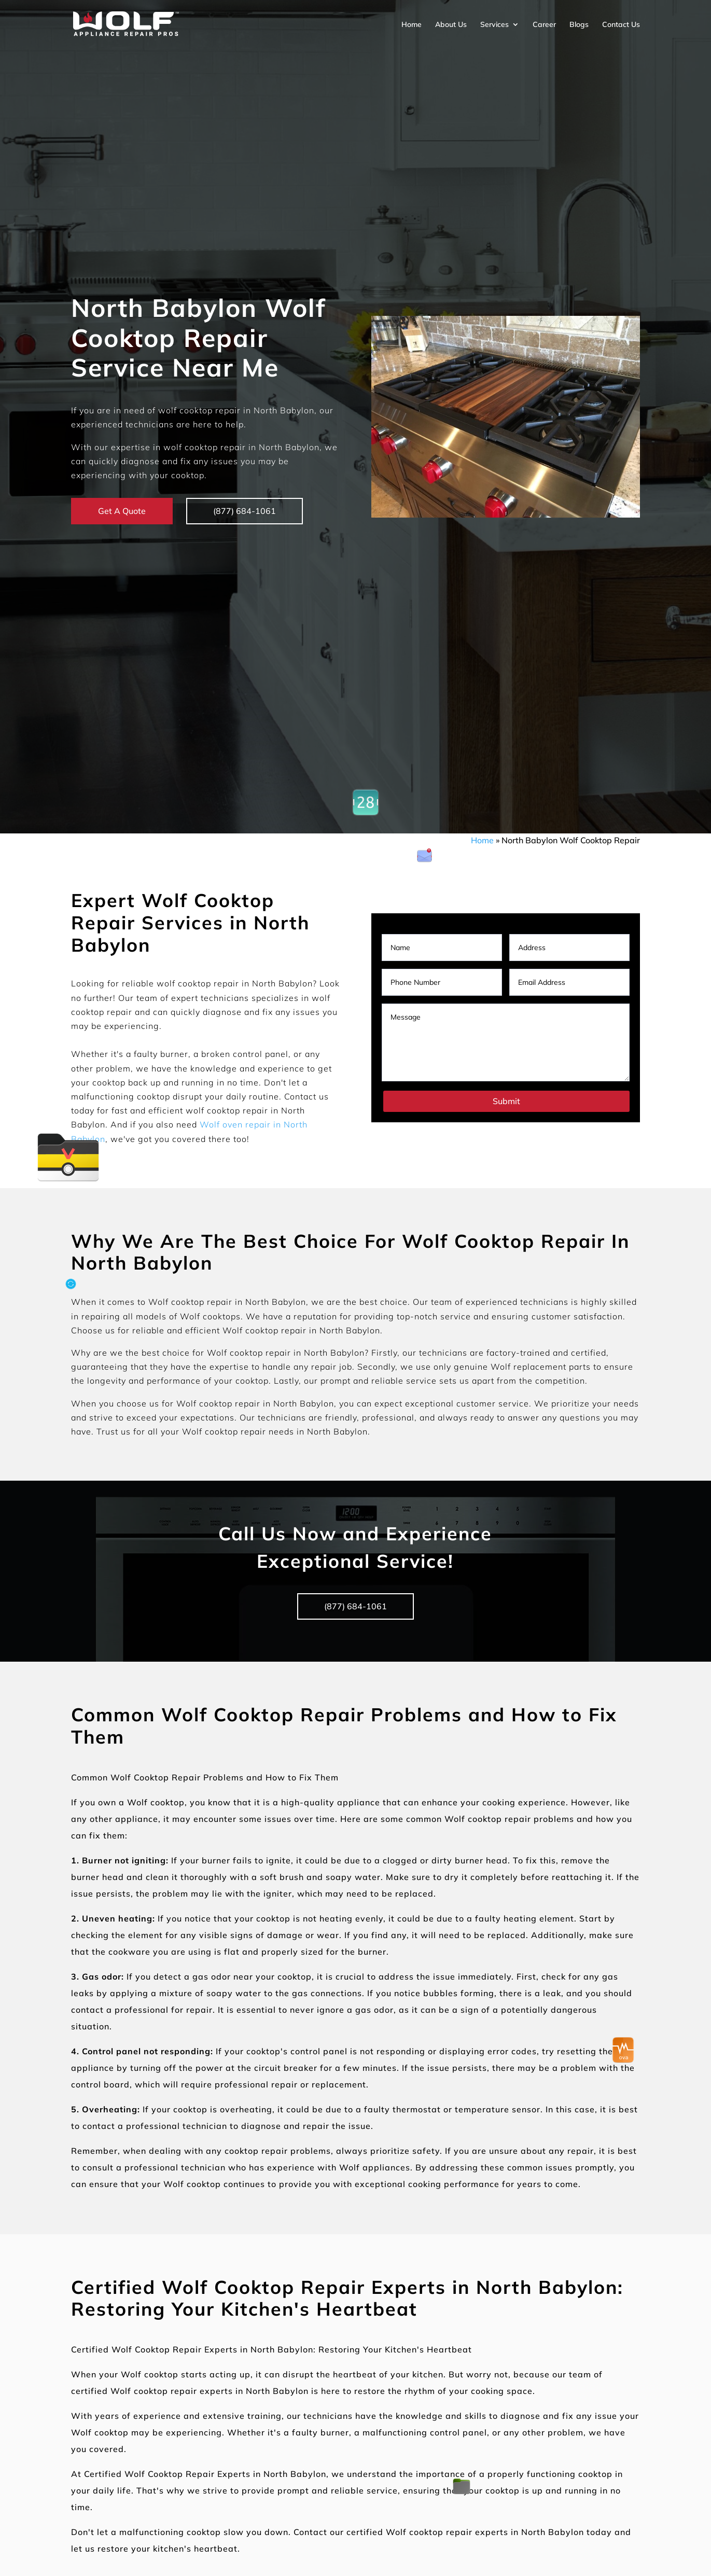  I want to click on VirtualBox appliance file (.ova format), so click(623, 2050).